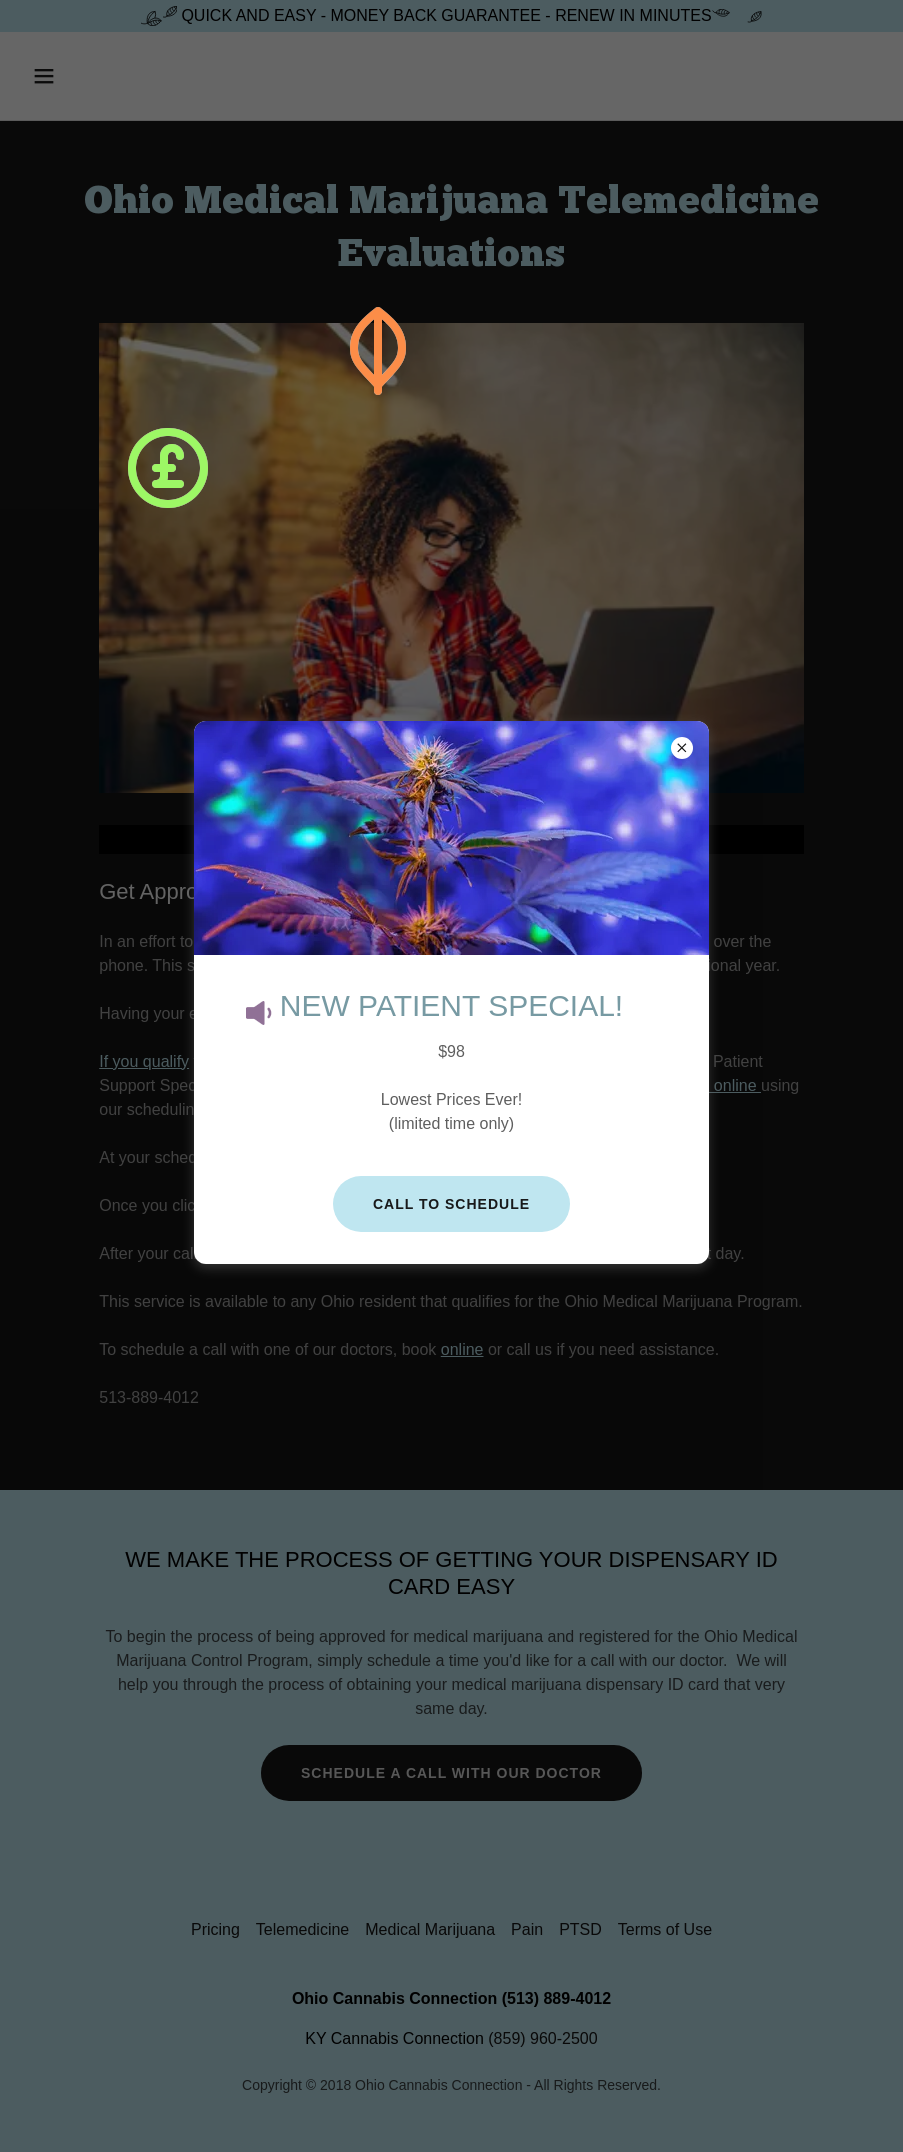 The width and height of the screenshot is (903, 2152). Describe the element at coordinates (378, 351) in the screenshot. I see `MongoDB database service logo` at that location.